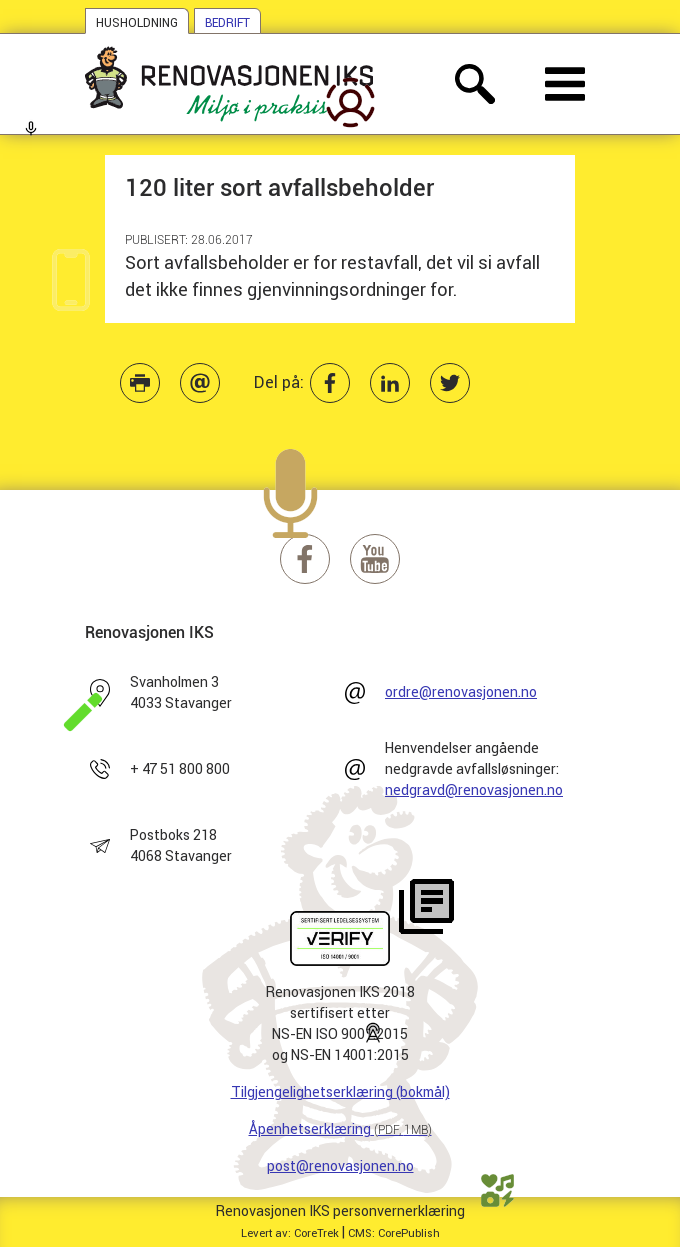 The height and width of the screenshot is (1247, 680). I want to click on apply auto-enhance or magic edit to content, so click(83, 712).